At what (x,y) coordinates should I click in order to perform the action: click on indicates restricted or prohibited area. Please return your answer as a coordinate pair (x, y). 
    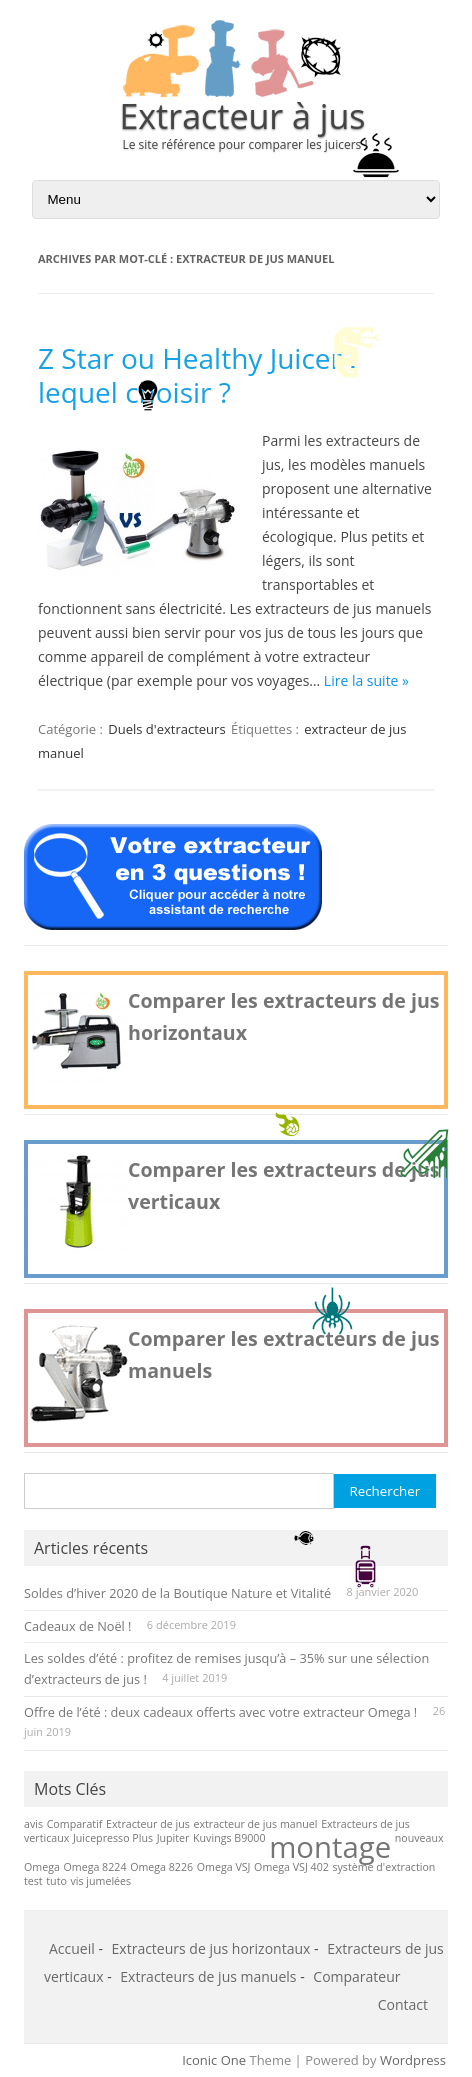
    Looking at the image, I should click on (321, 57).